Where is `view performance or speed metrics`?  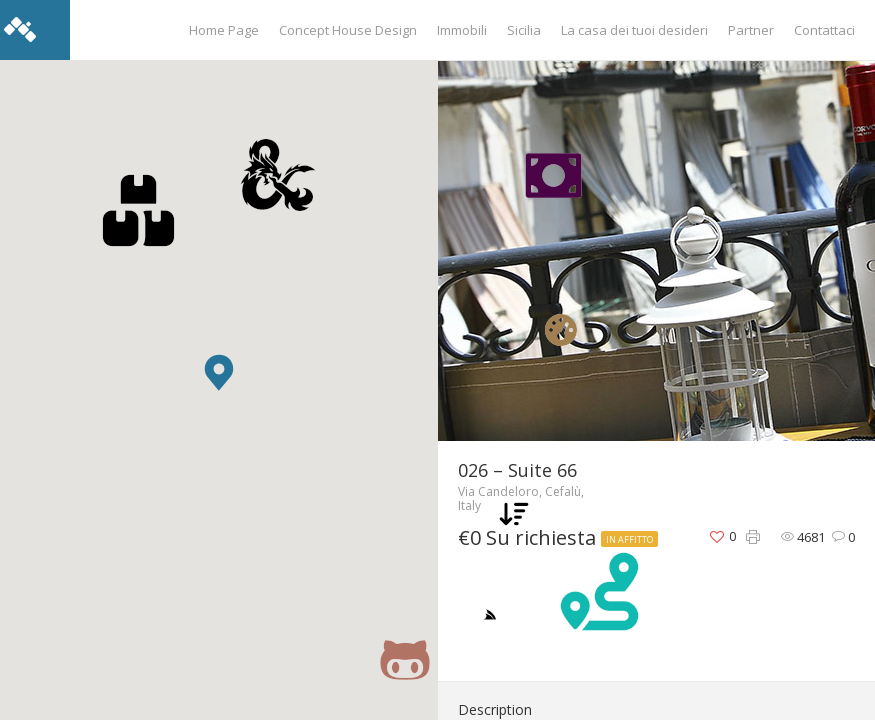
view performance or speed metrics is located at coordinates (561, 330).